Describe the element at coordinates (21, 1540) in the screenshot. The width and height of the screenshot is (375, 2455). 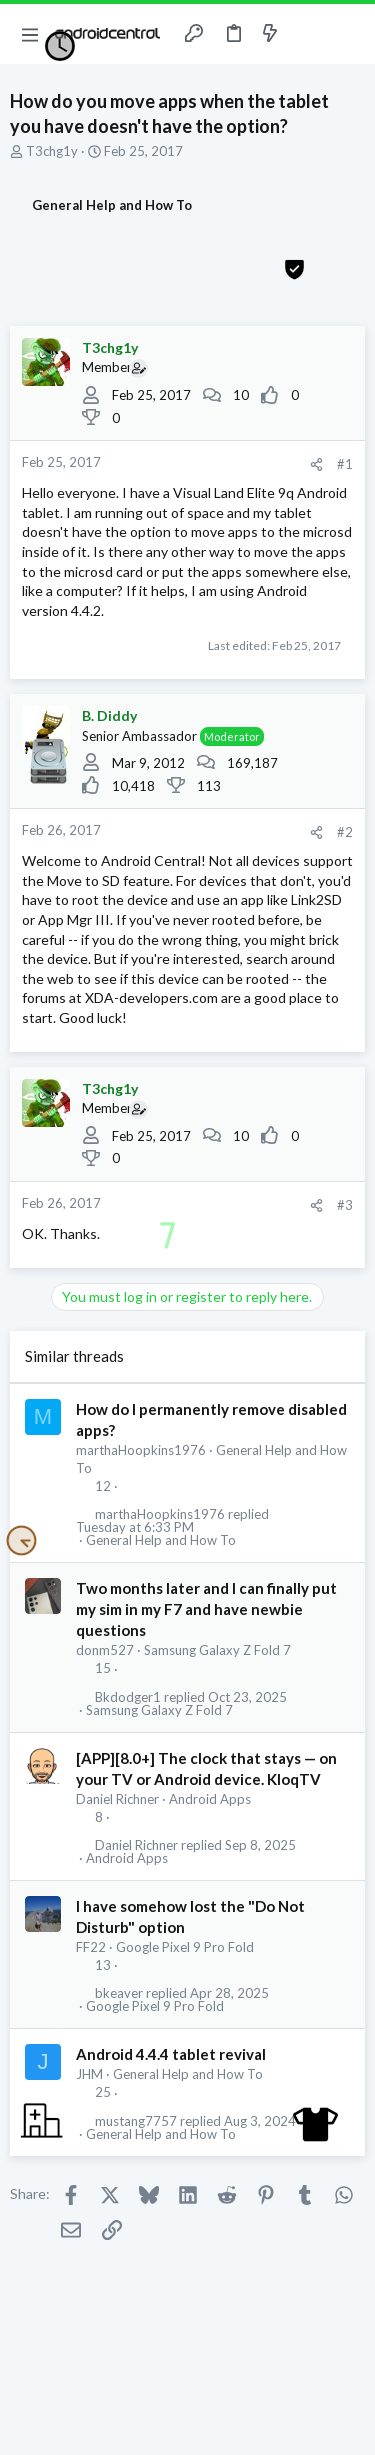
I see `indicates afternoon time or schedule` at that location.